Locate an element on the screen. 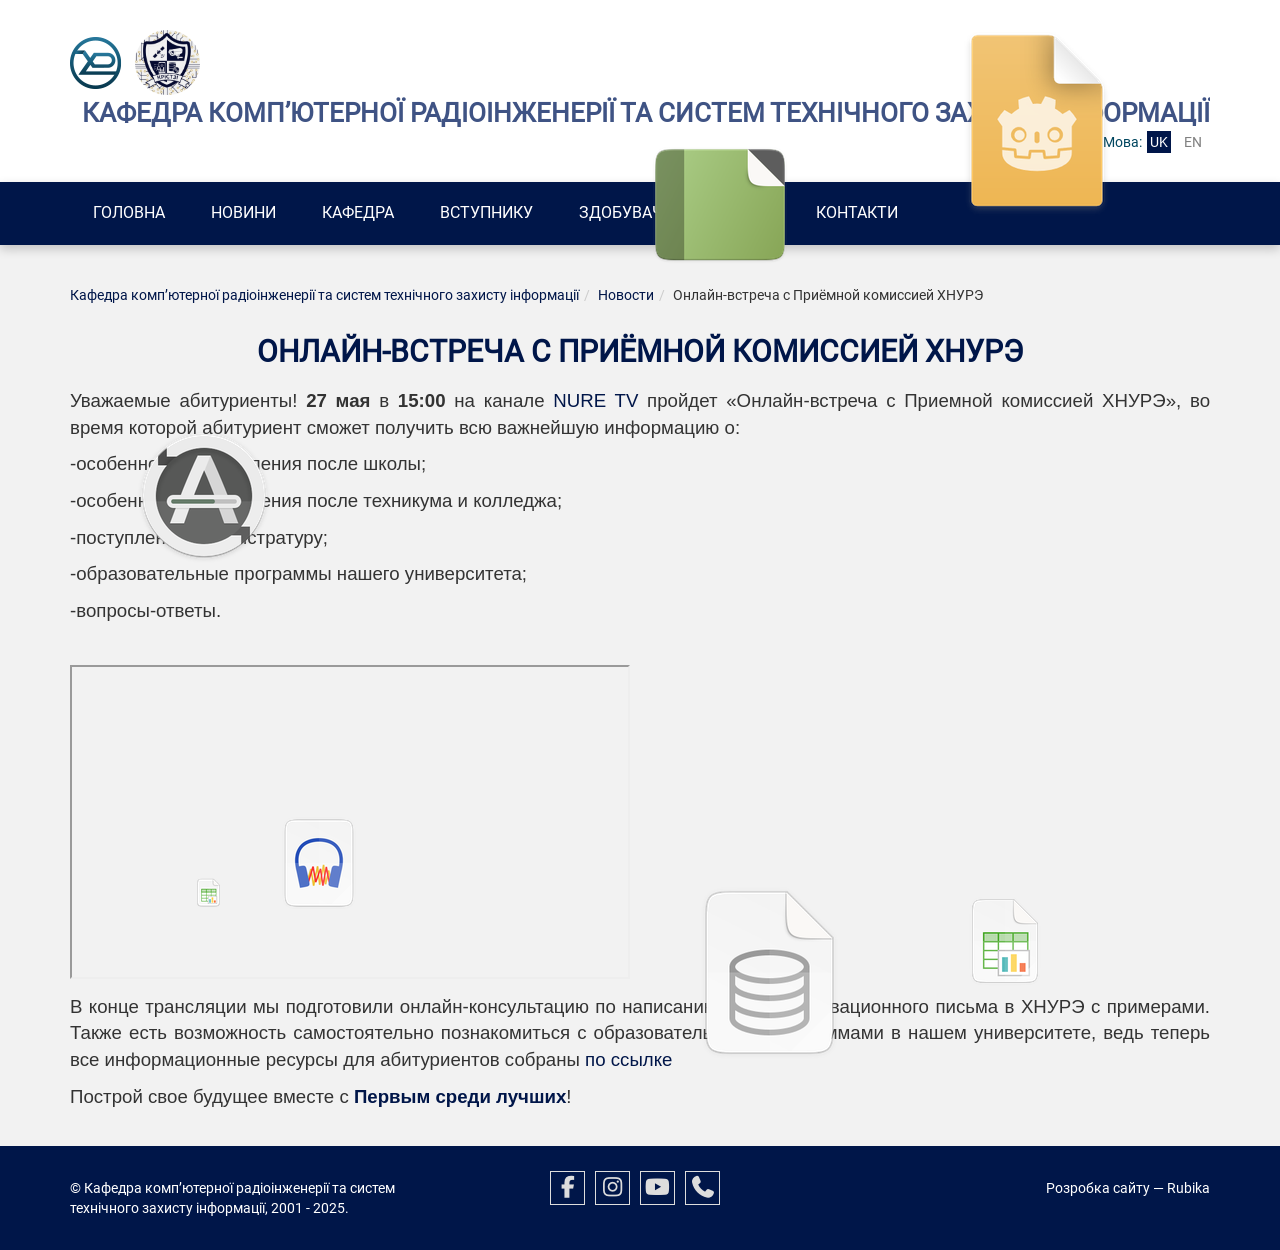 This screenshot has width=1280, height=1250. an audacity audio project file is located at coordinates (319, 863).